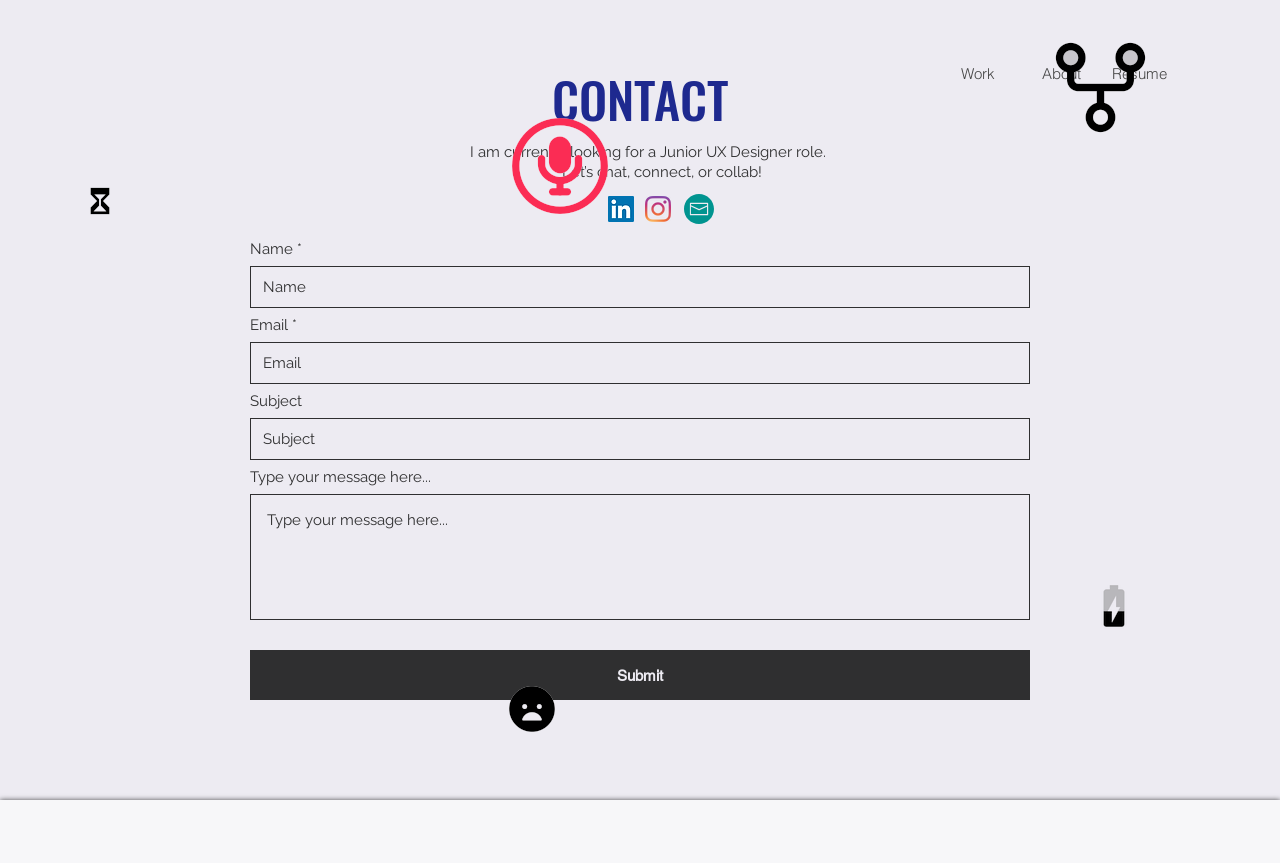 The image size is (1280, 863). What do you see at coordinates (1114, 606) in the screenshot?
I see `indicates battery is charging at 30% capacity` at bounding box center [1114, 606].